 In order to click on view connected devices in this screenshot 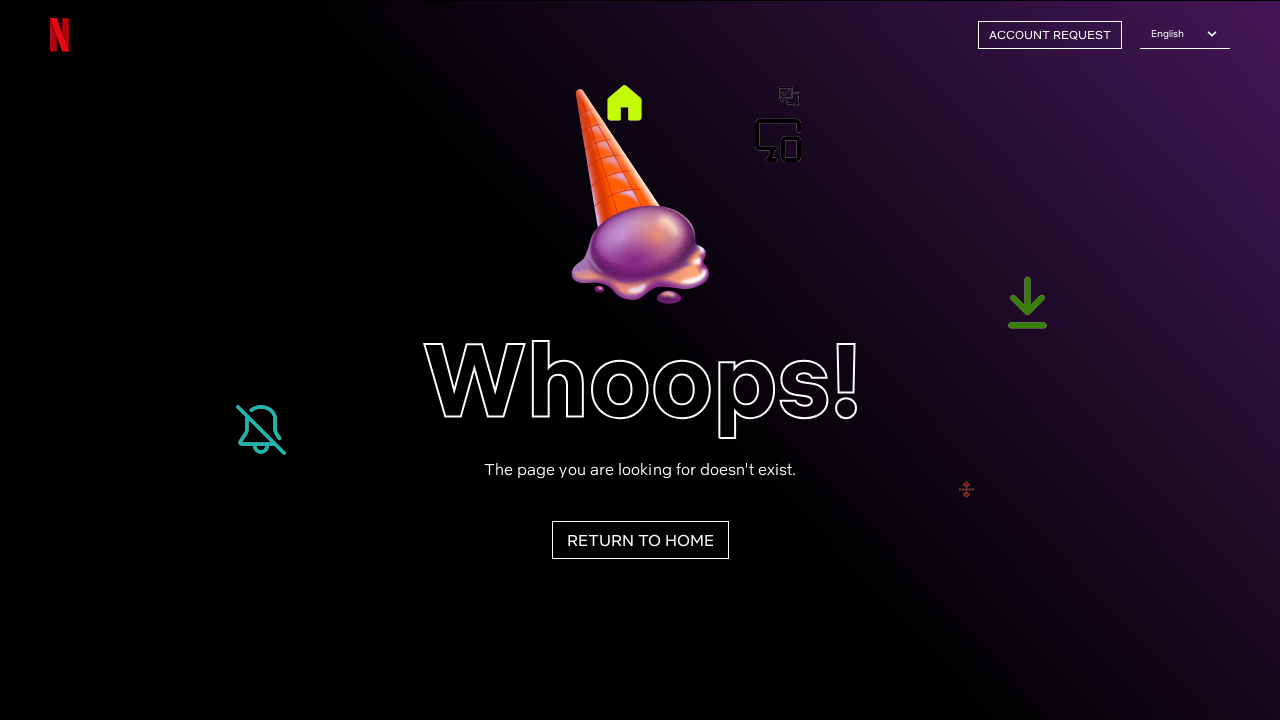, I will do `click(778, 139)`.